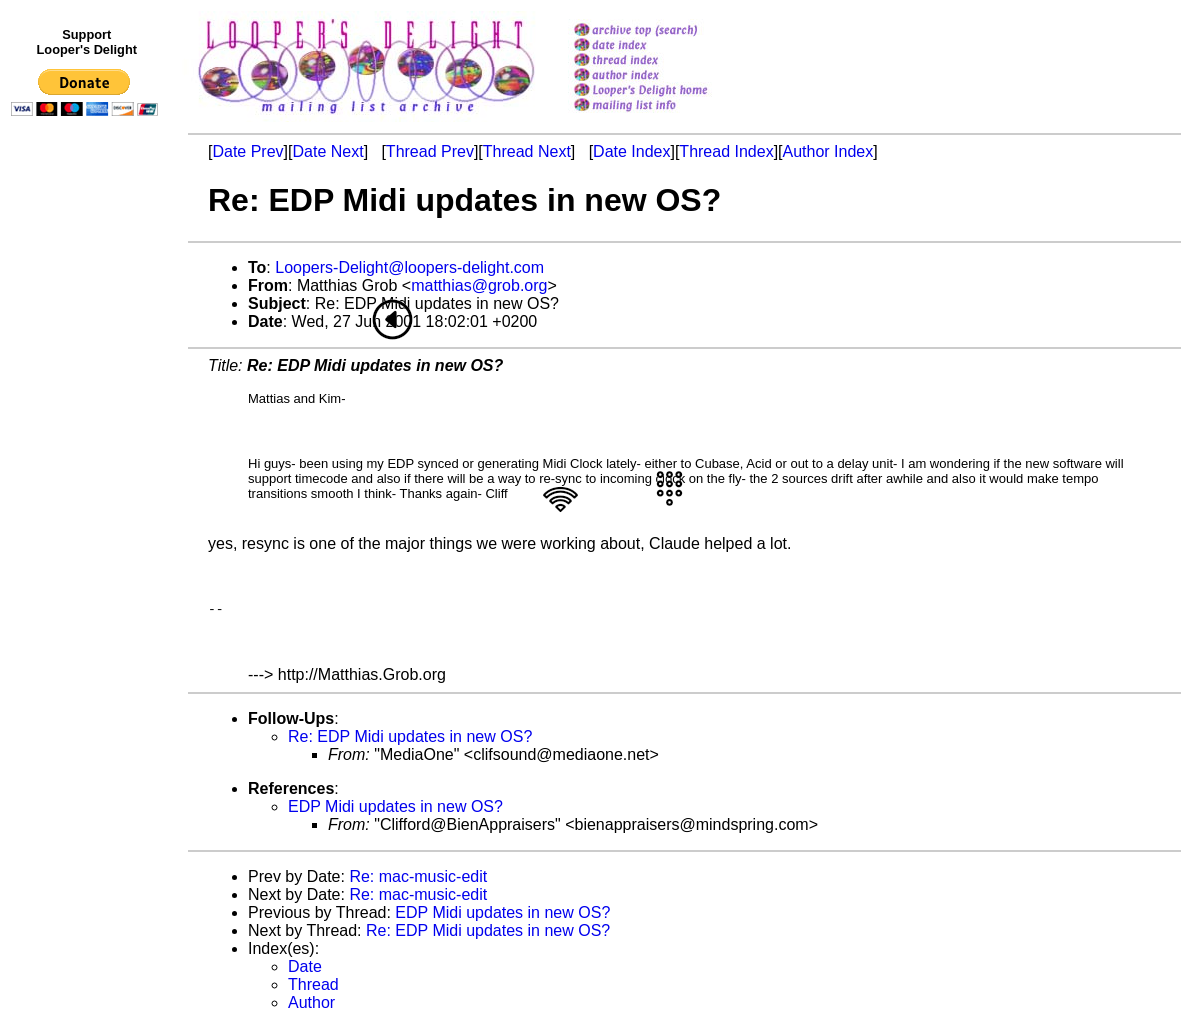 The image size is (1189, 1031). Describe the element at coordinates (392, 319) in the screenshot. I see `go back to the previous screen` at that location.